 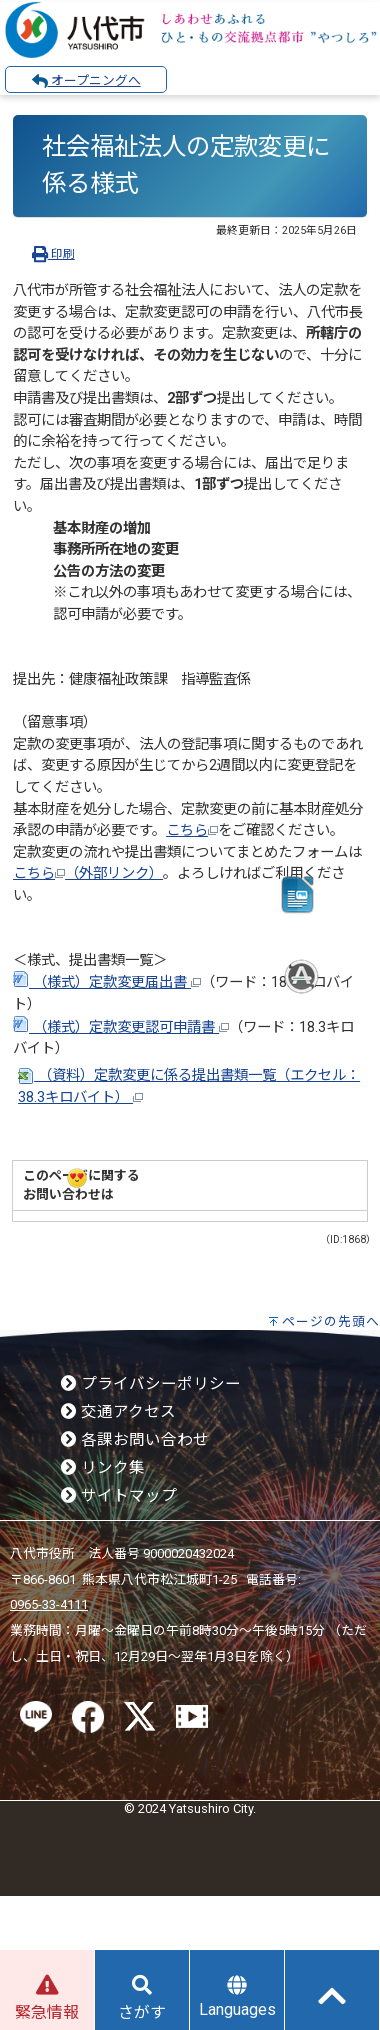 What do you see at coordinates (77, 1178) in the screenshot?
I see `open the Socialize app` at bounding box center [77, 1178].